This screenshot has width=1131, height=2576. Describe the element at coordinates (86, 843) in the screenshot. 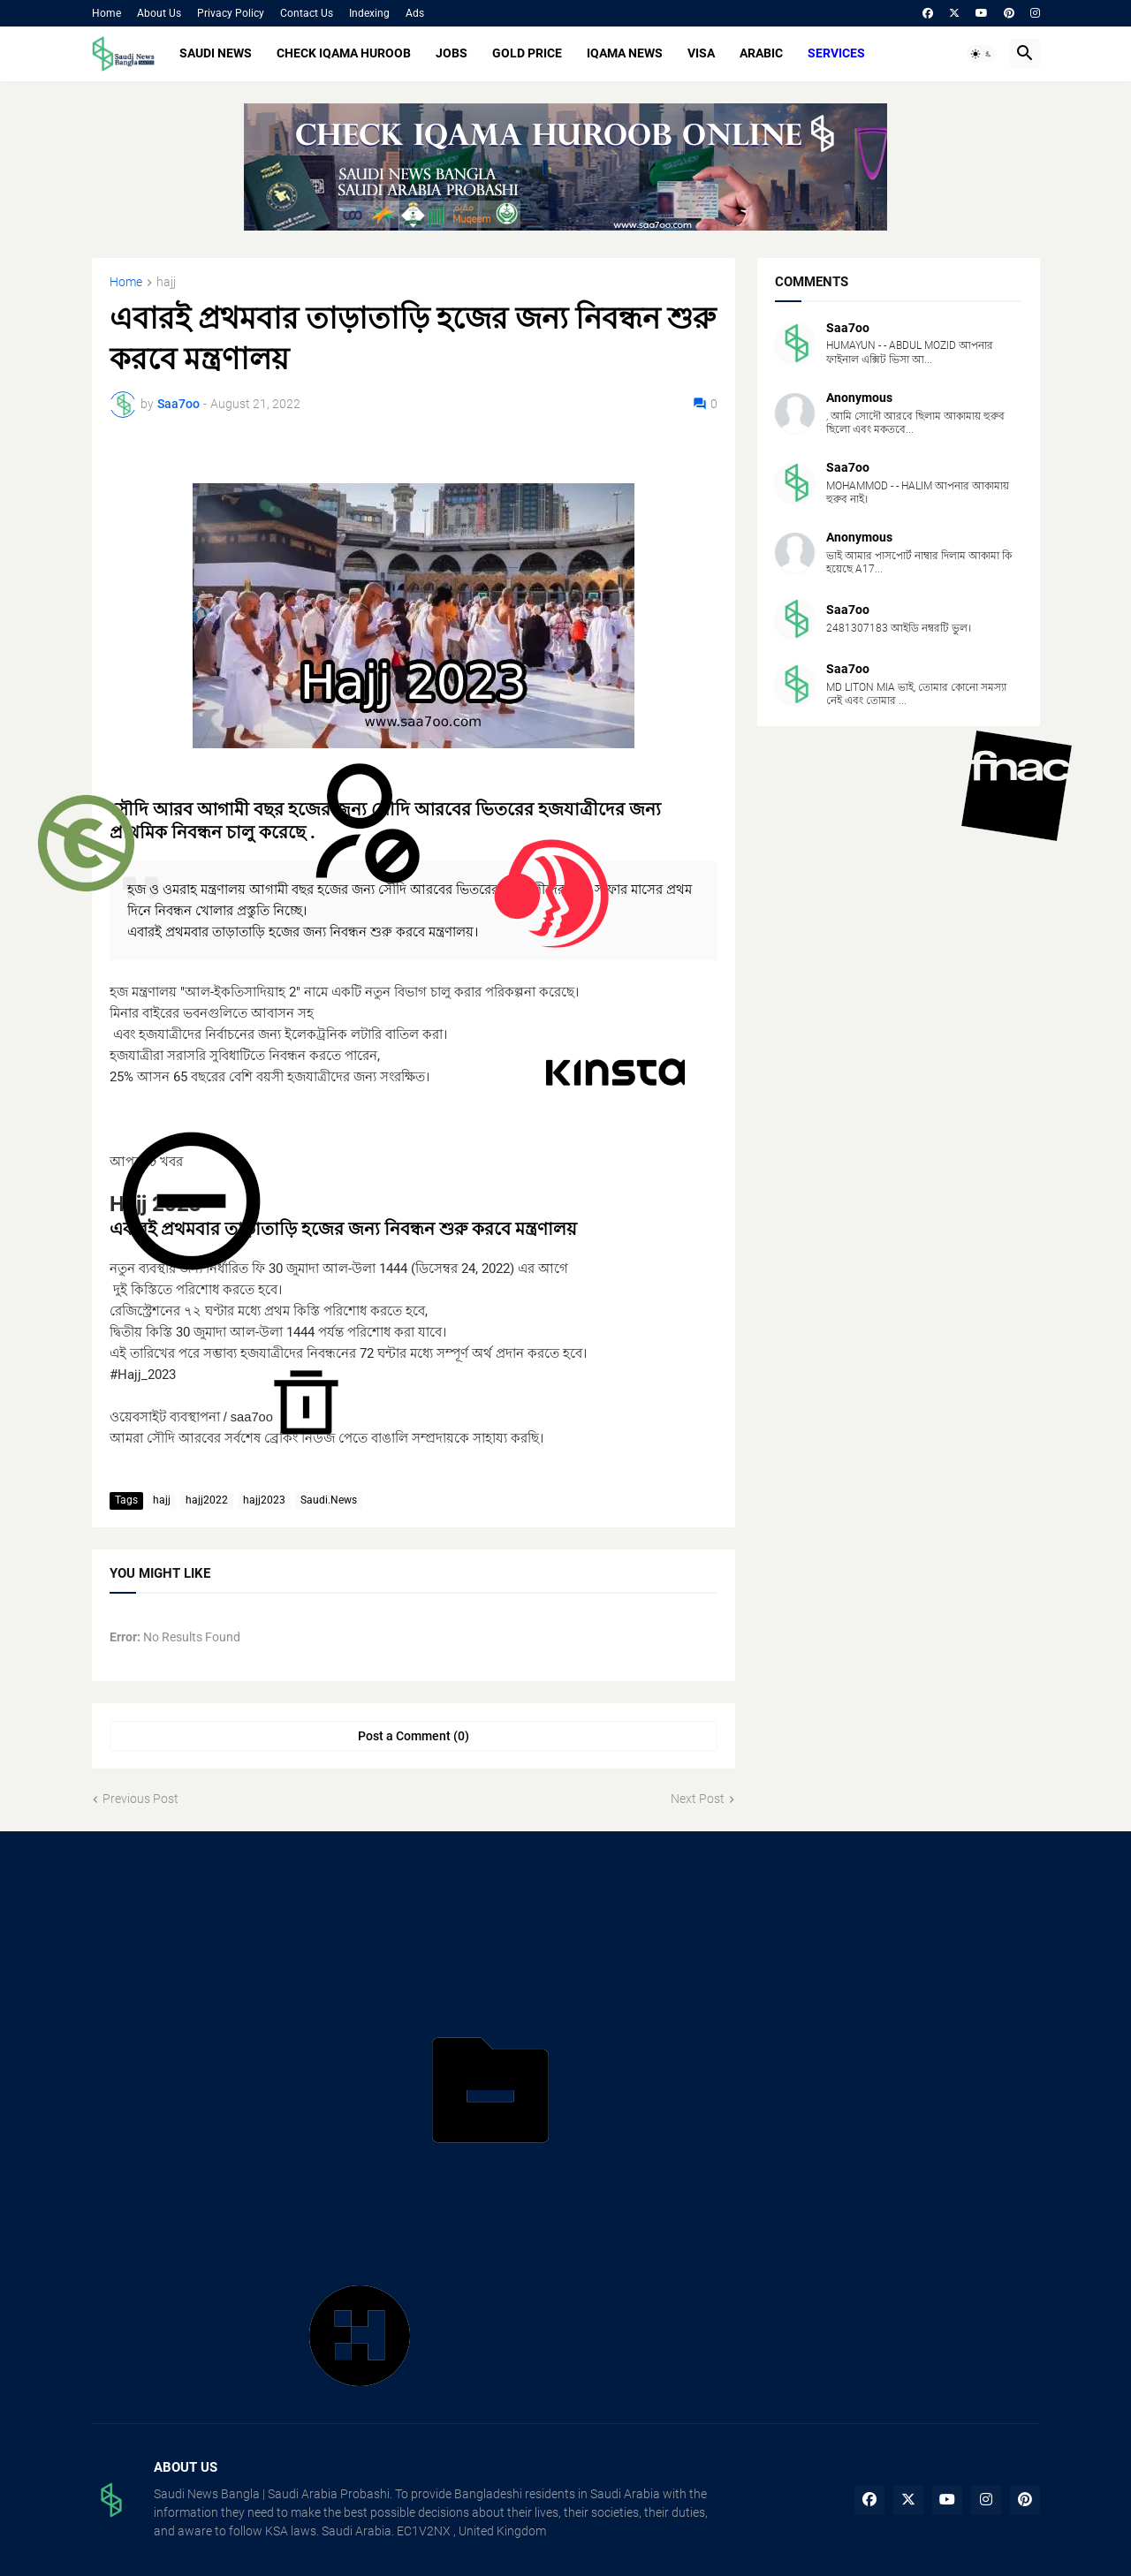

I see `indicates public domain content with no copyright restrictions` at that location.